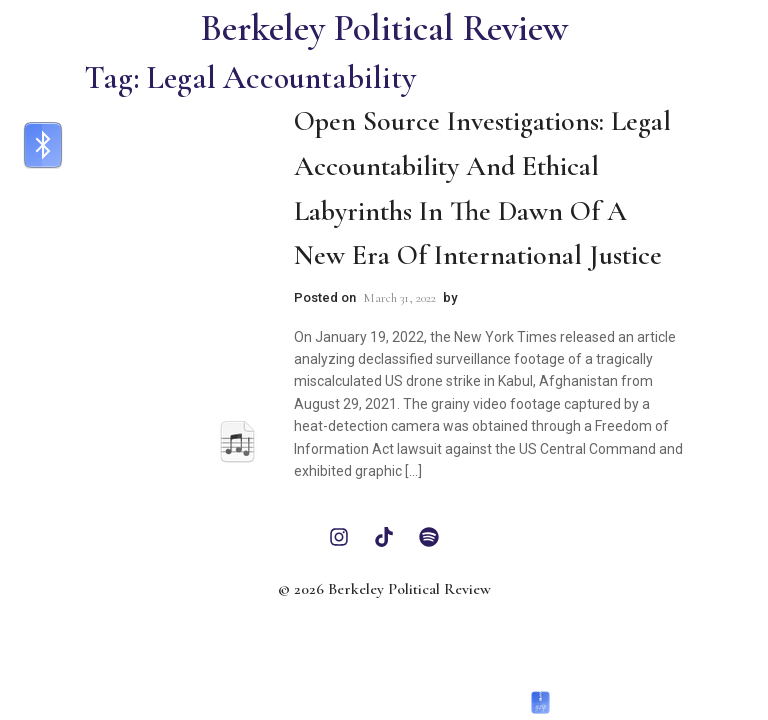  What do you see at coordinates (43, 145) in the screenshot?
I see `indicates bluetooth is currently active` at bounding box center [43, 145].